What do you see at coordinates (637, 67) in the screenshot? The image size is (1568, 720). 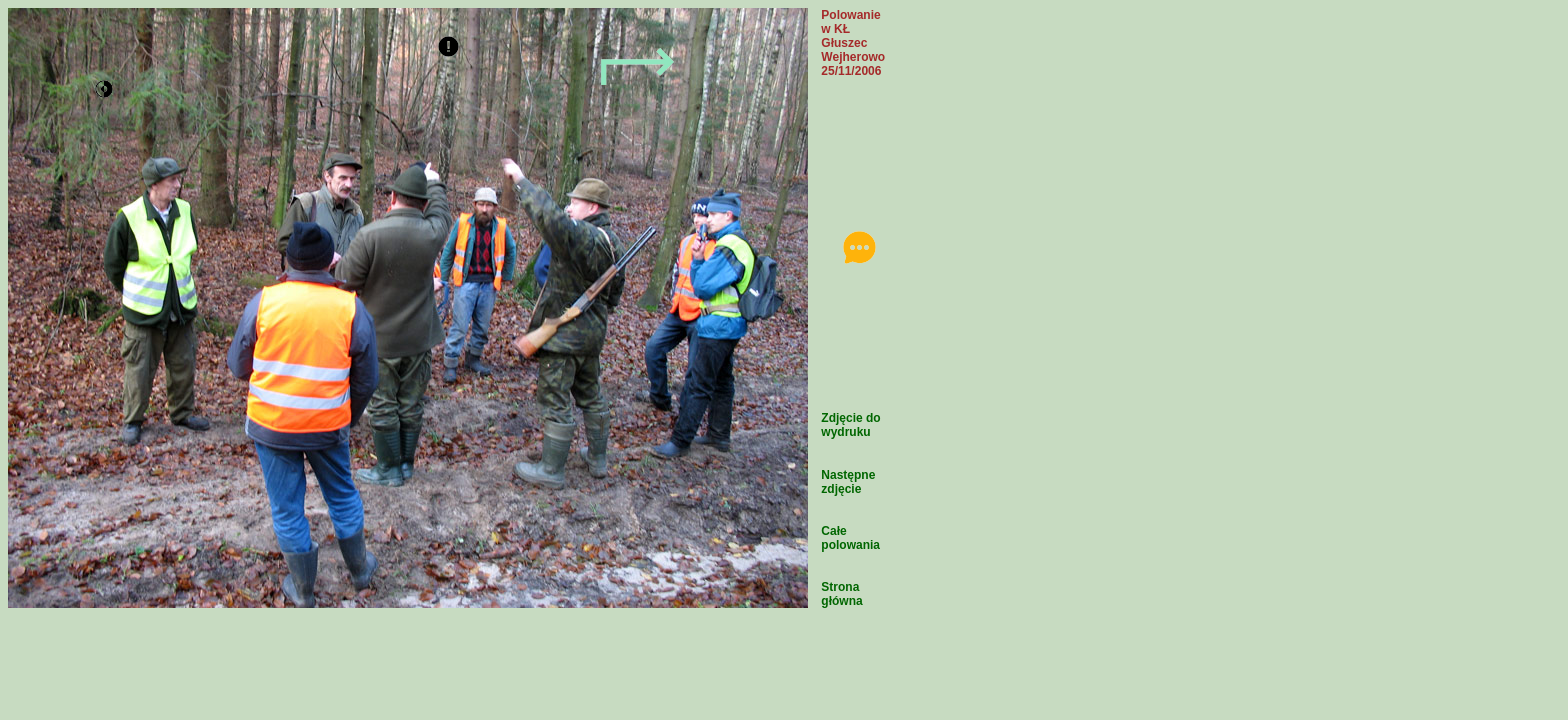 I see `forward or share content` at bounding box center [637, 67].